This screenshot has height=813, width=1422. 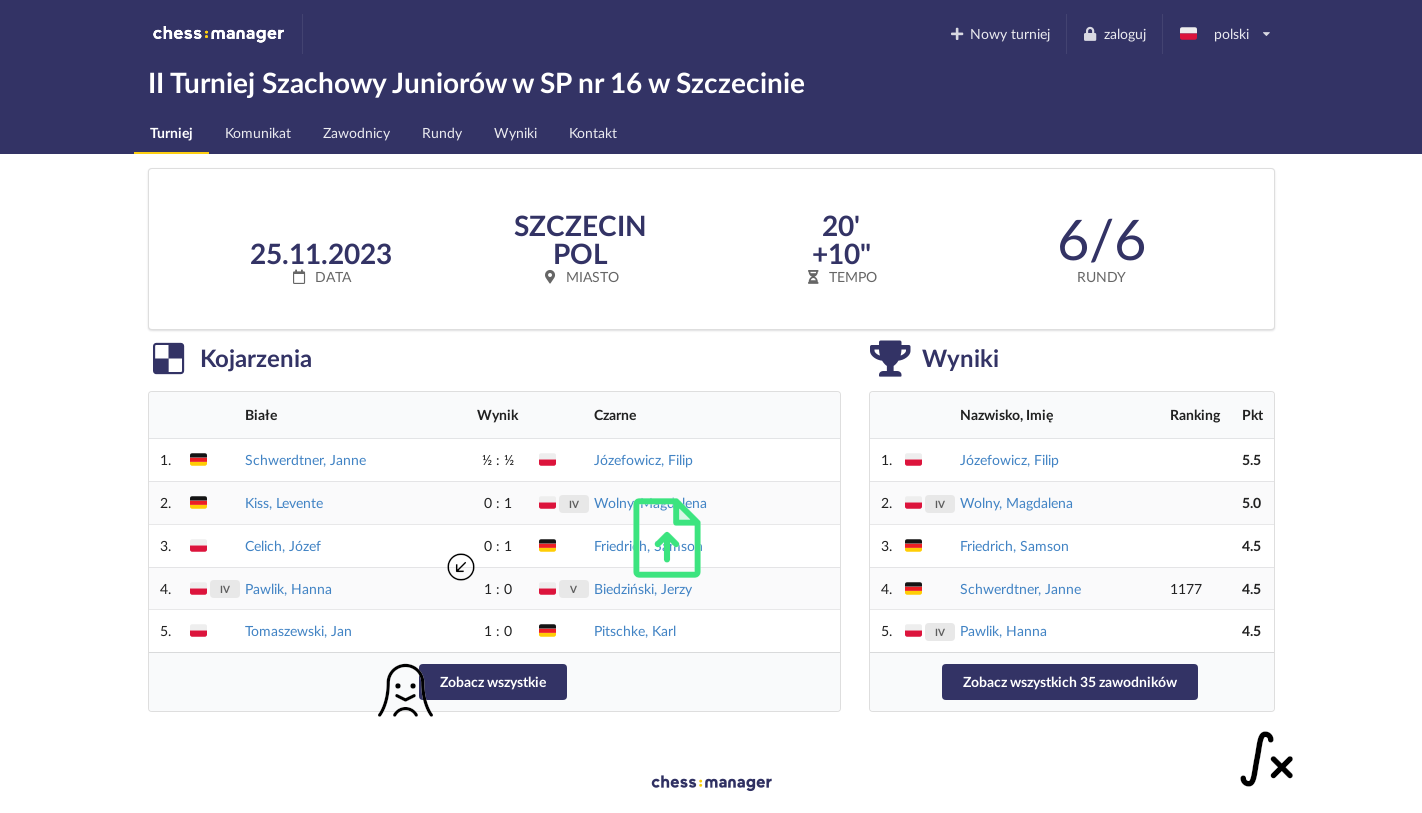 What do you see at coordinates (667, 538) in the screenshot?
I see `upload a file` at bounding box center [667, 538].